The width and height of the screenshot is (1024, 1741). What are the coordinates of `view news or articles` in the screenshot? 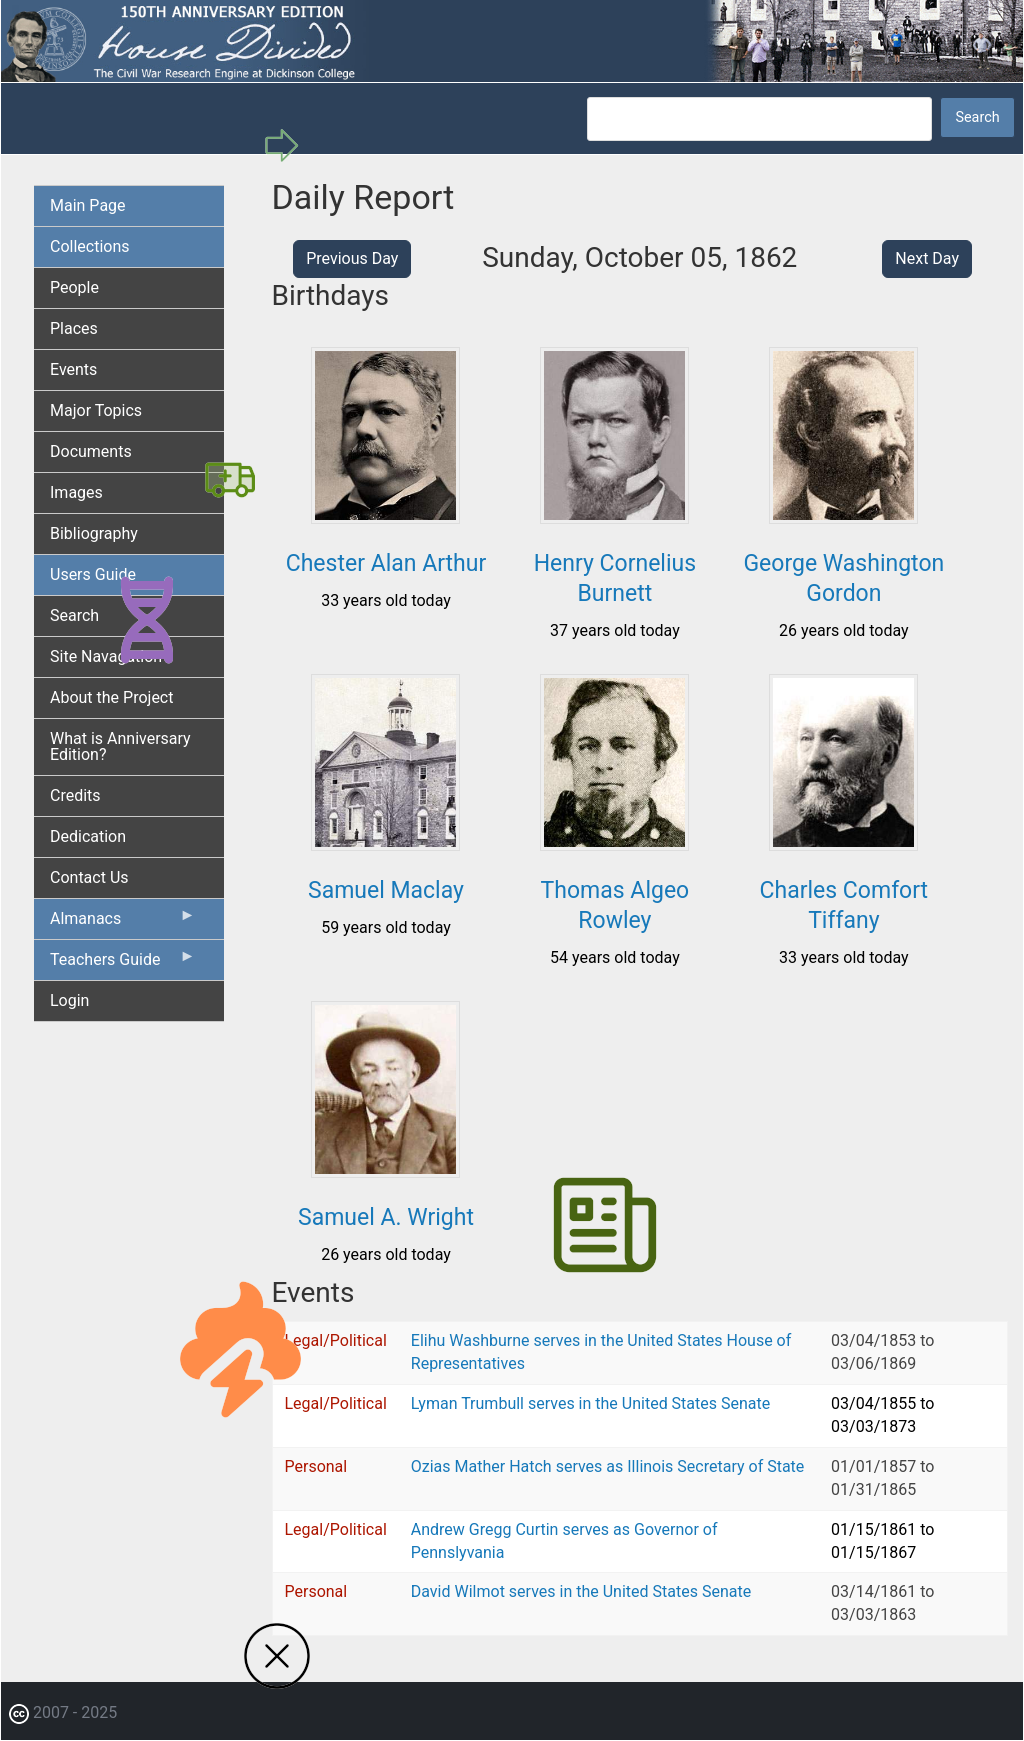 It's located at (605, 1225).